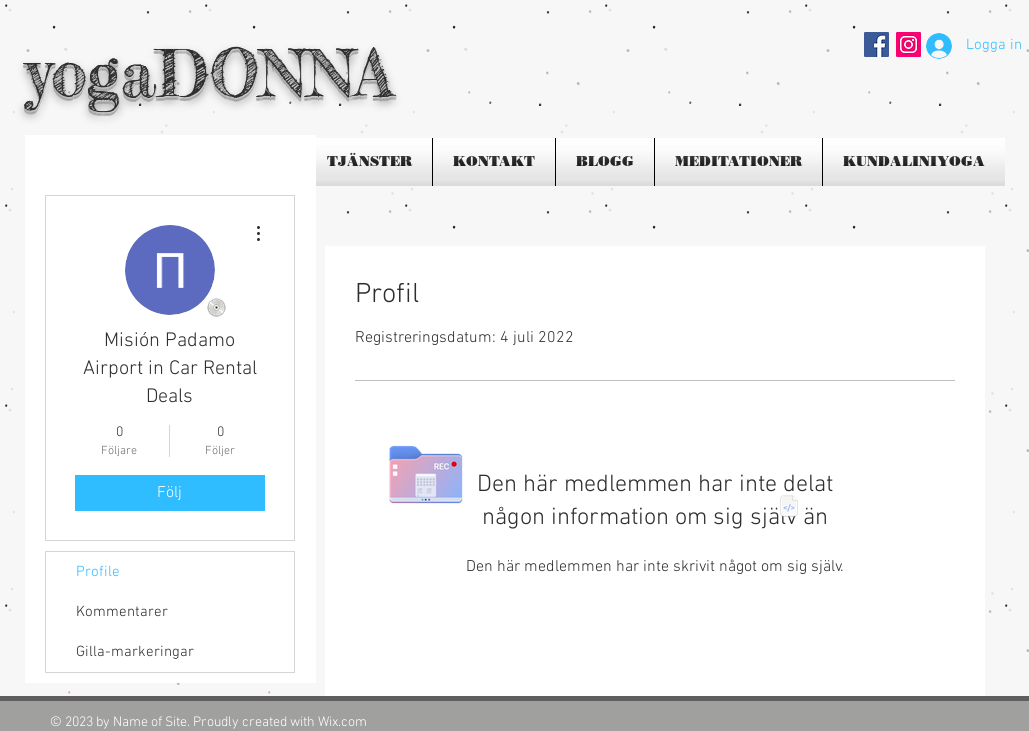  I want to click on indicates a rewritable CD drive or disc, so click(216, 307).